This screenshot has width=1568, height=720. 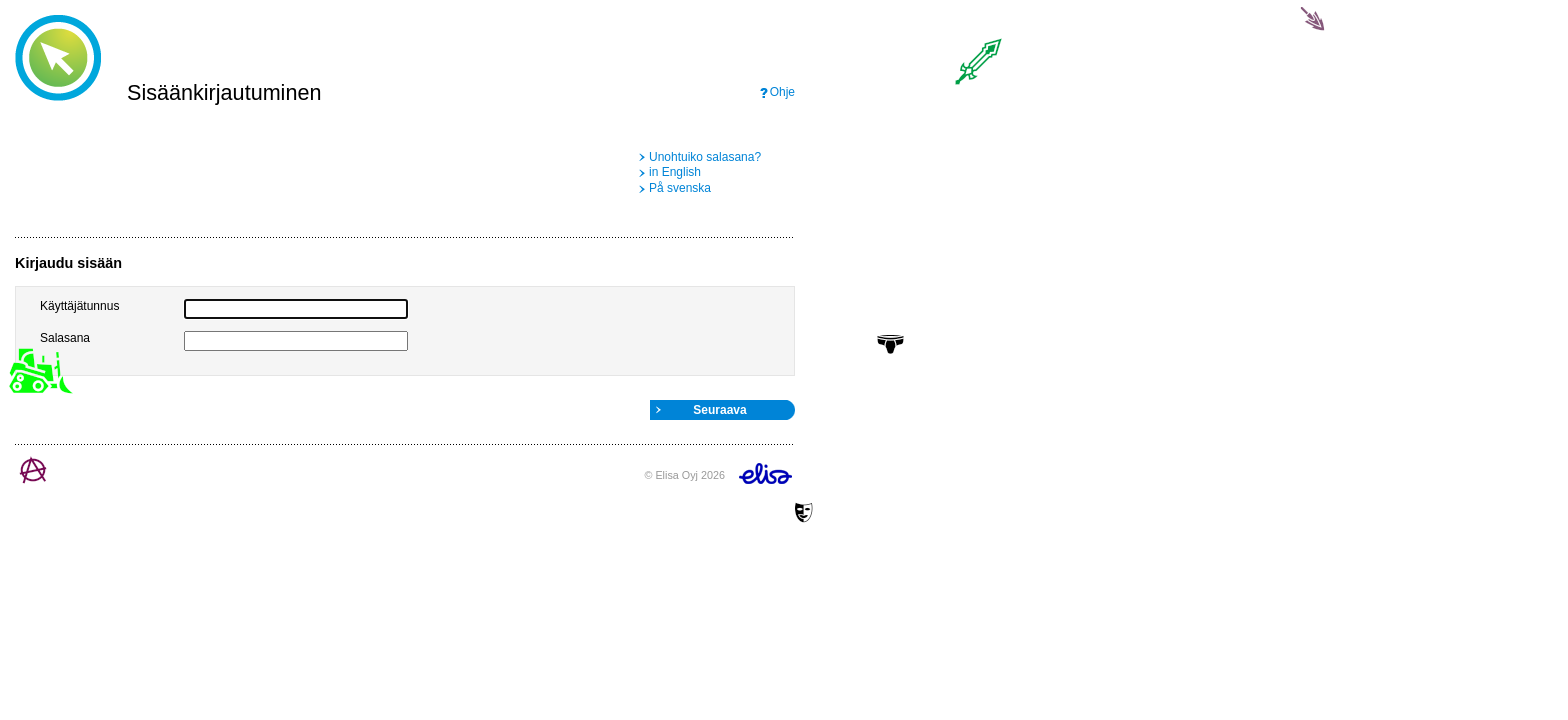 What do you see at coordinates (978, 61) in the screenshot?
I see `equip a legendary or rare weapon` at bounding box center [978, 61].